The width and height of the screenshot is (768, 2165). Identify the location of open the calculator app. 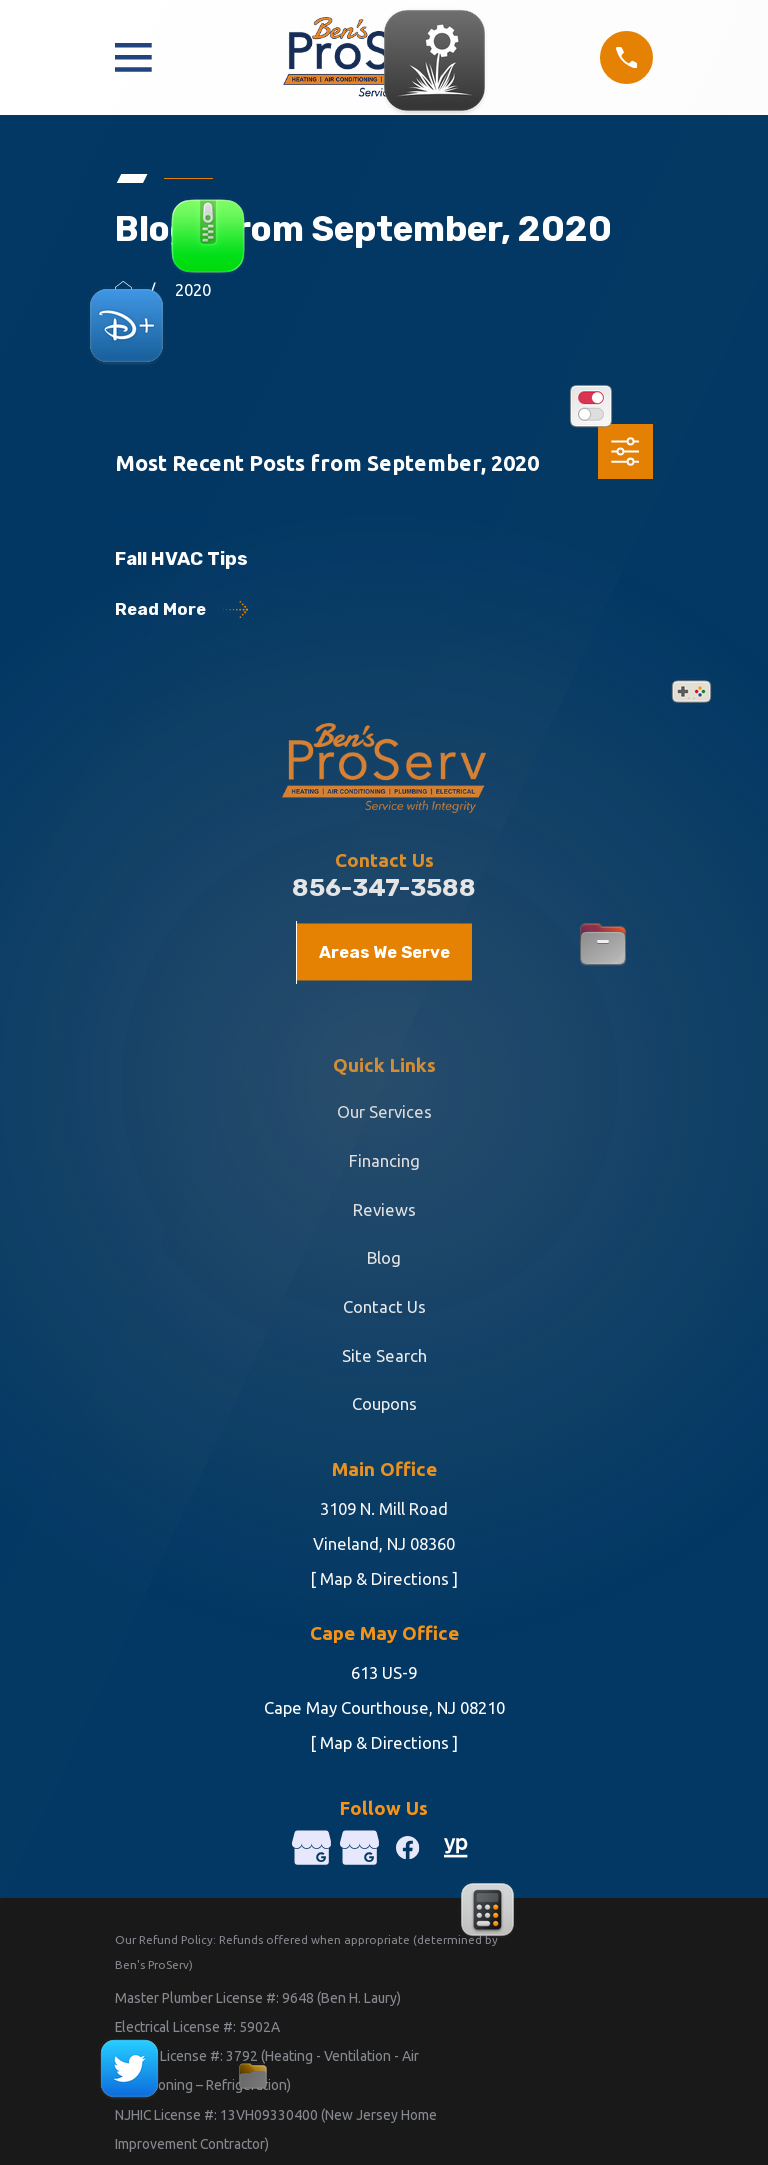
(487, 1909).